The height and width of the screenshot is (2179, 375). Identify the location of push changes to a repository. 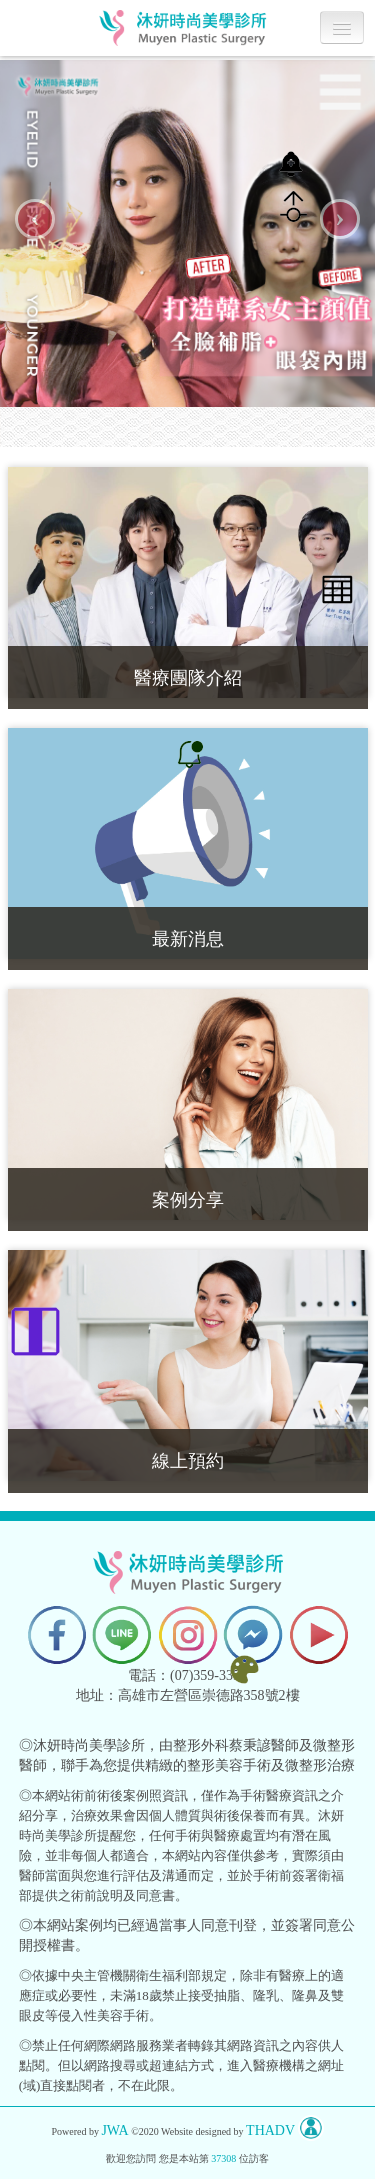
(292, 205).